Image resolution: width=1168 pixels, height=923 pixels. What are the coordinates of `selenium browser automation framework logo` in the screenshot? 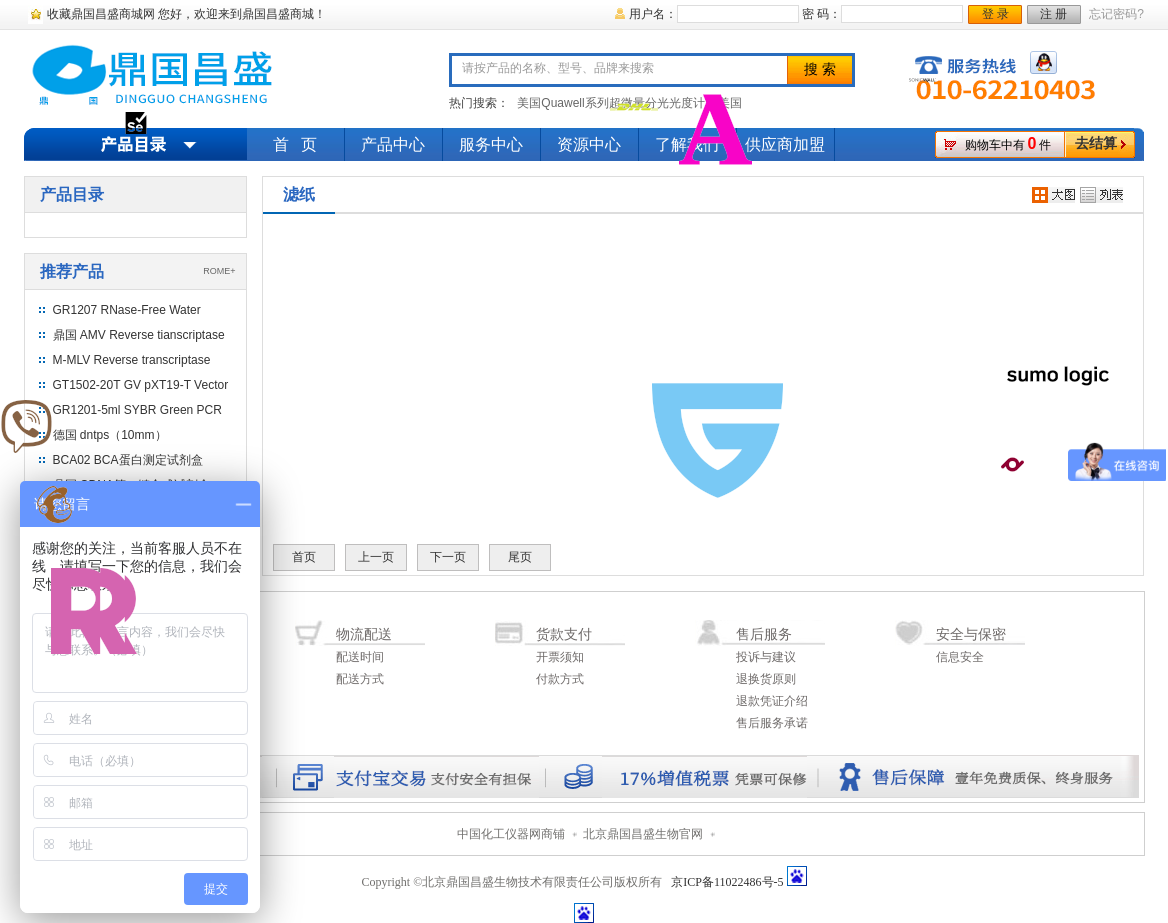 It's located at (136, 123).